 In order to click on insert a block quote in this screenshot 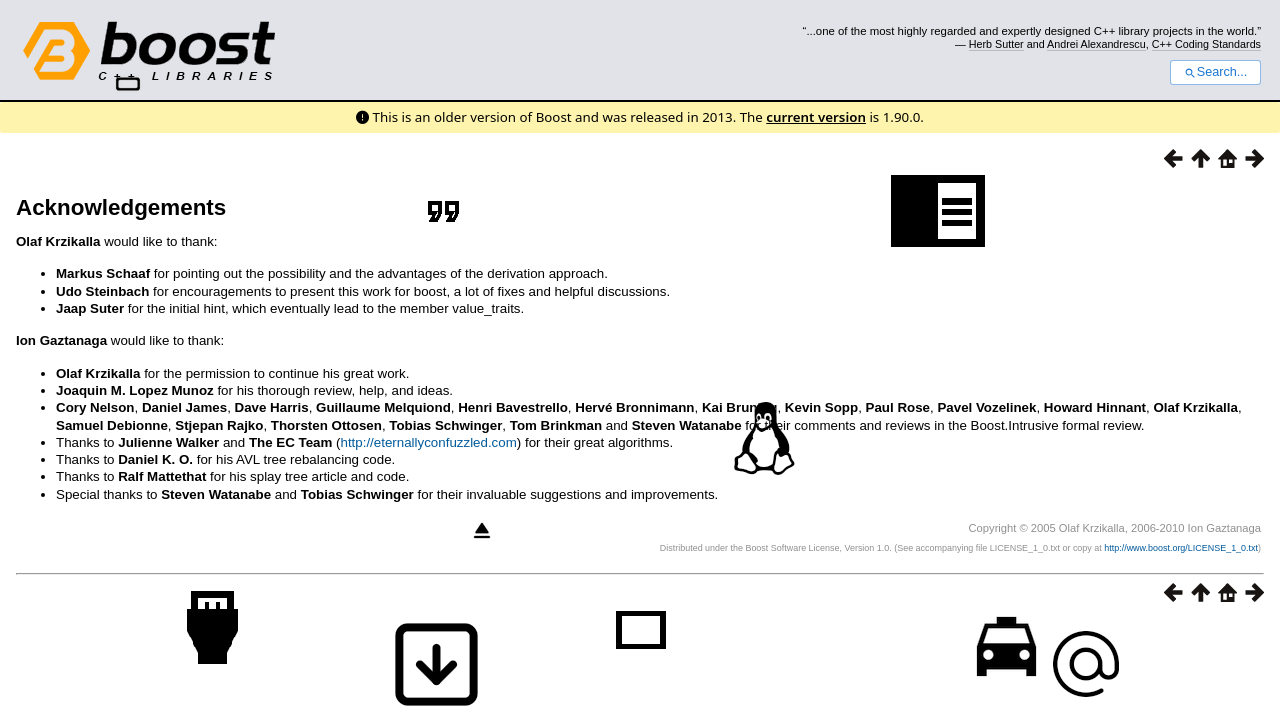, I will do `click(443, 211)`.